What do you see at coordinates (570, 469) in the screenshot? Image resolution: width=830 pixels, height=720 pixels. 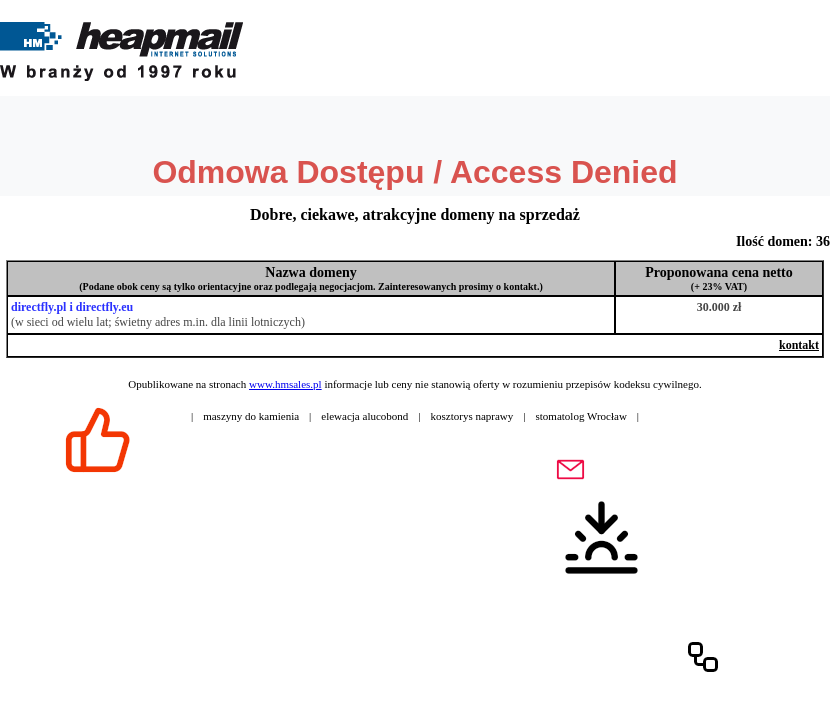 I see `open your inbox` at bounding box center [570, 469].